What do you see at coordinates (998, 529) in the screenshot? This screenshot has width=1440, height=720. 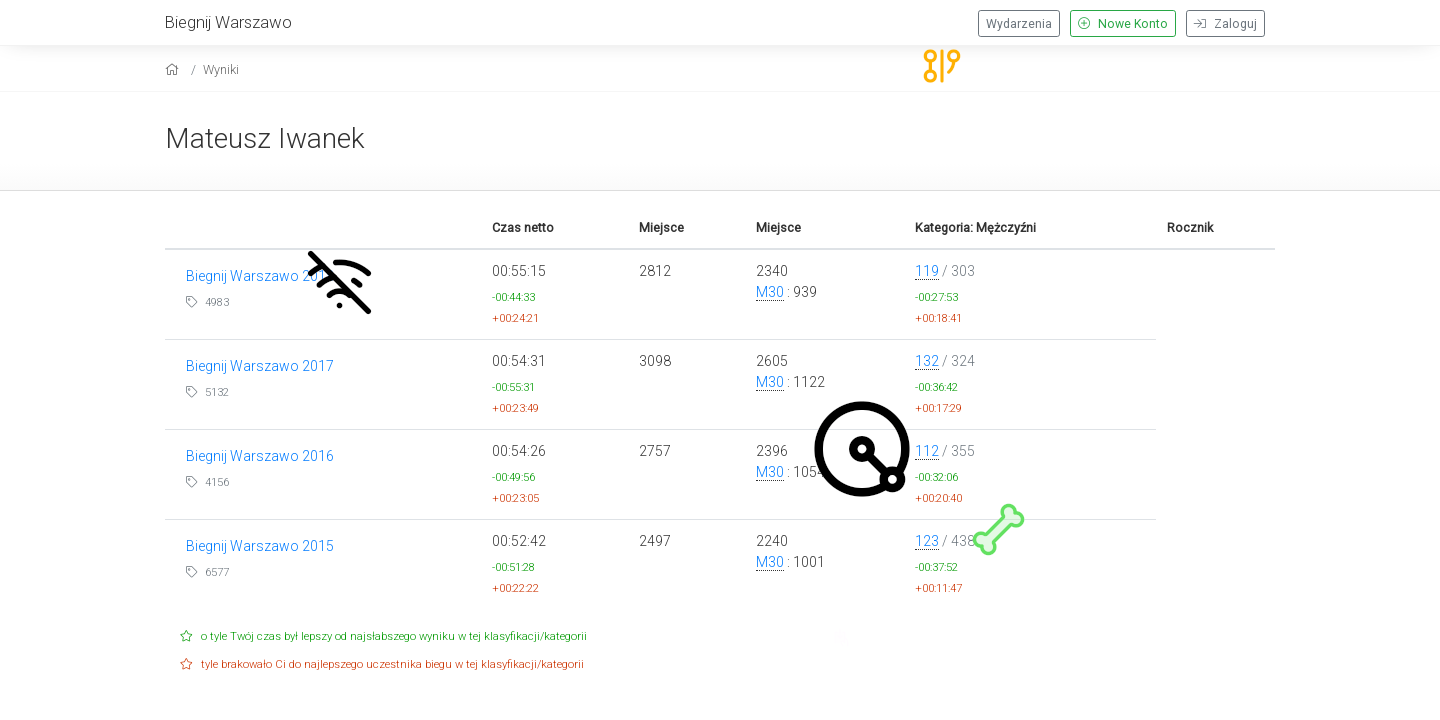 I see `access pet-related features or settings` at bounding box center [998, 529].